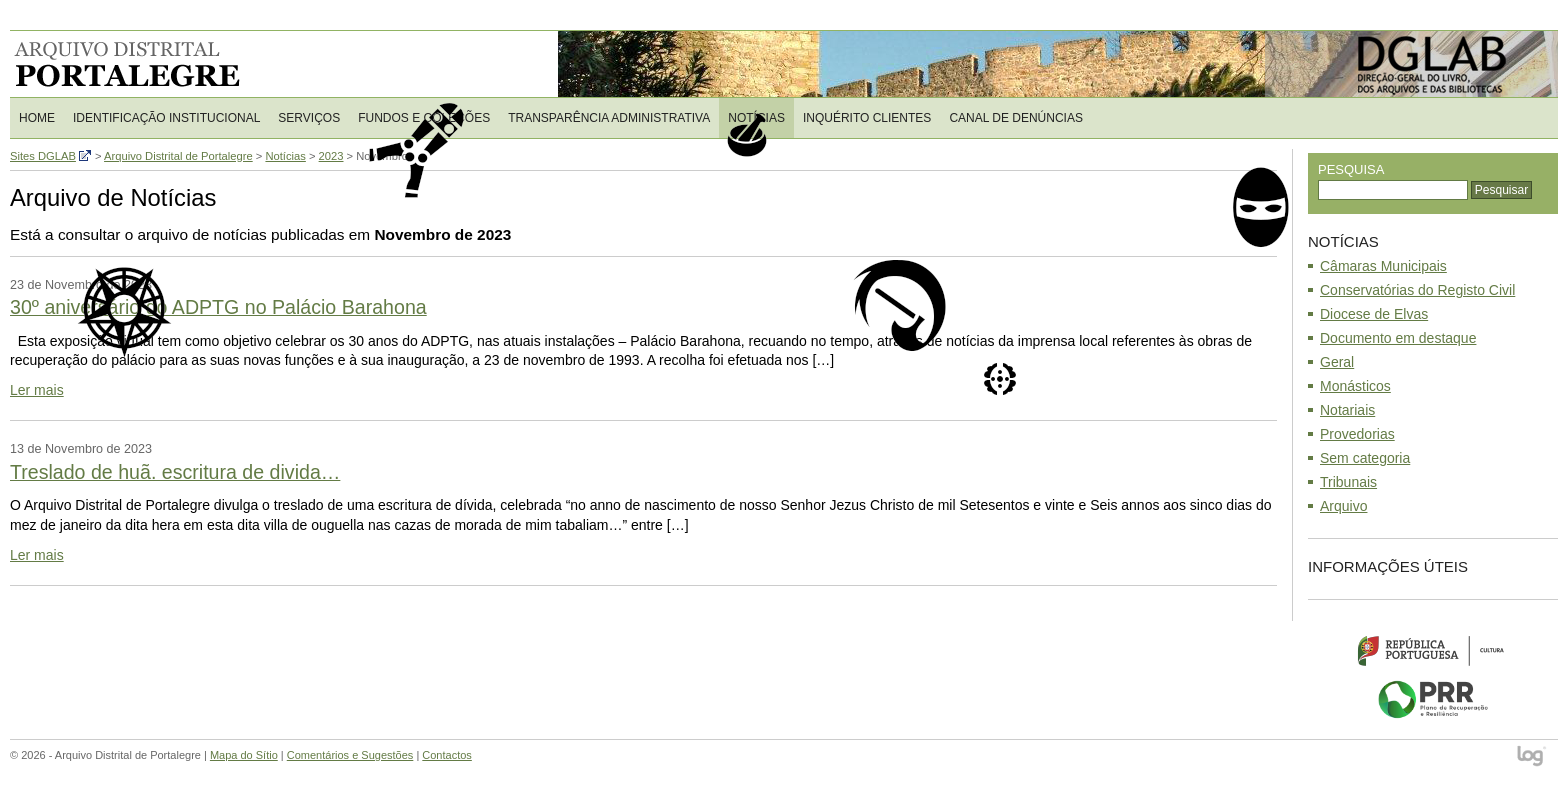  I want to click on toggle stealth or incognito mode, so click(1261, 207).